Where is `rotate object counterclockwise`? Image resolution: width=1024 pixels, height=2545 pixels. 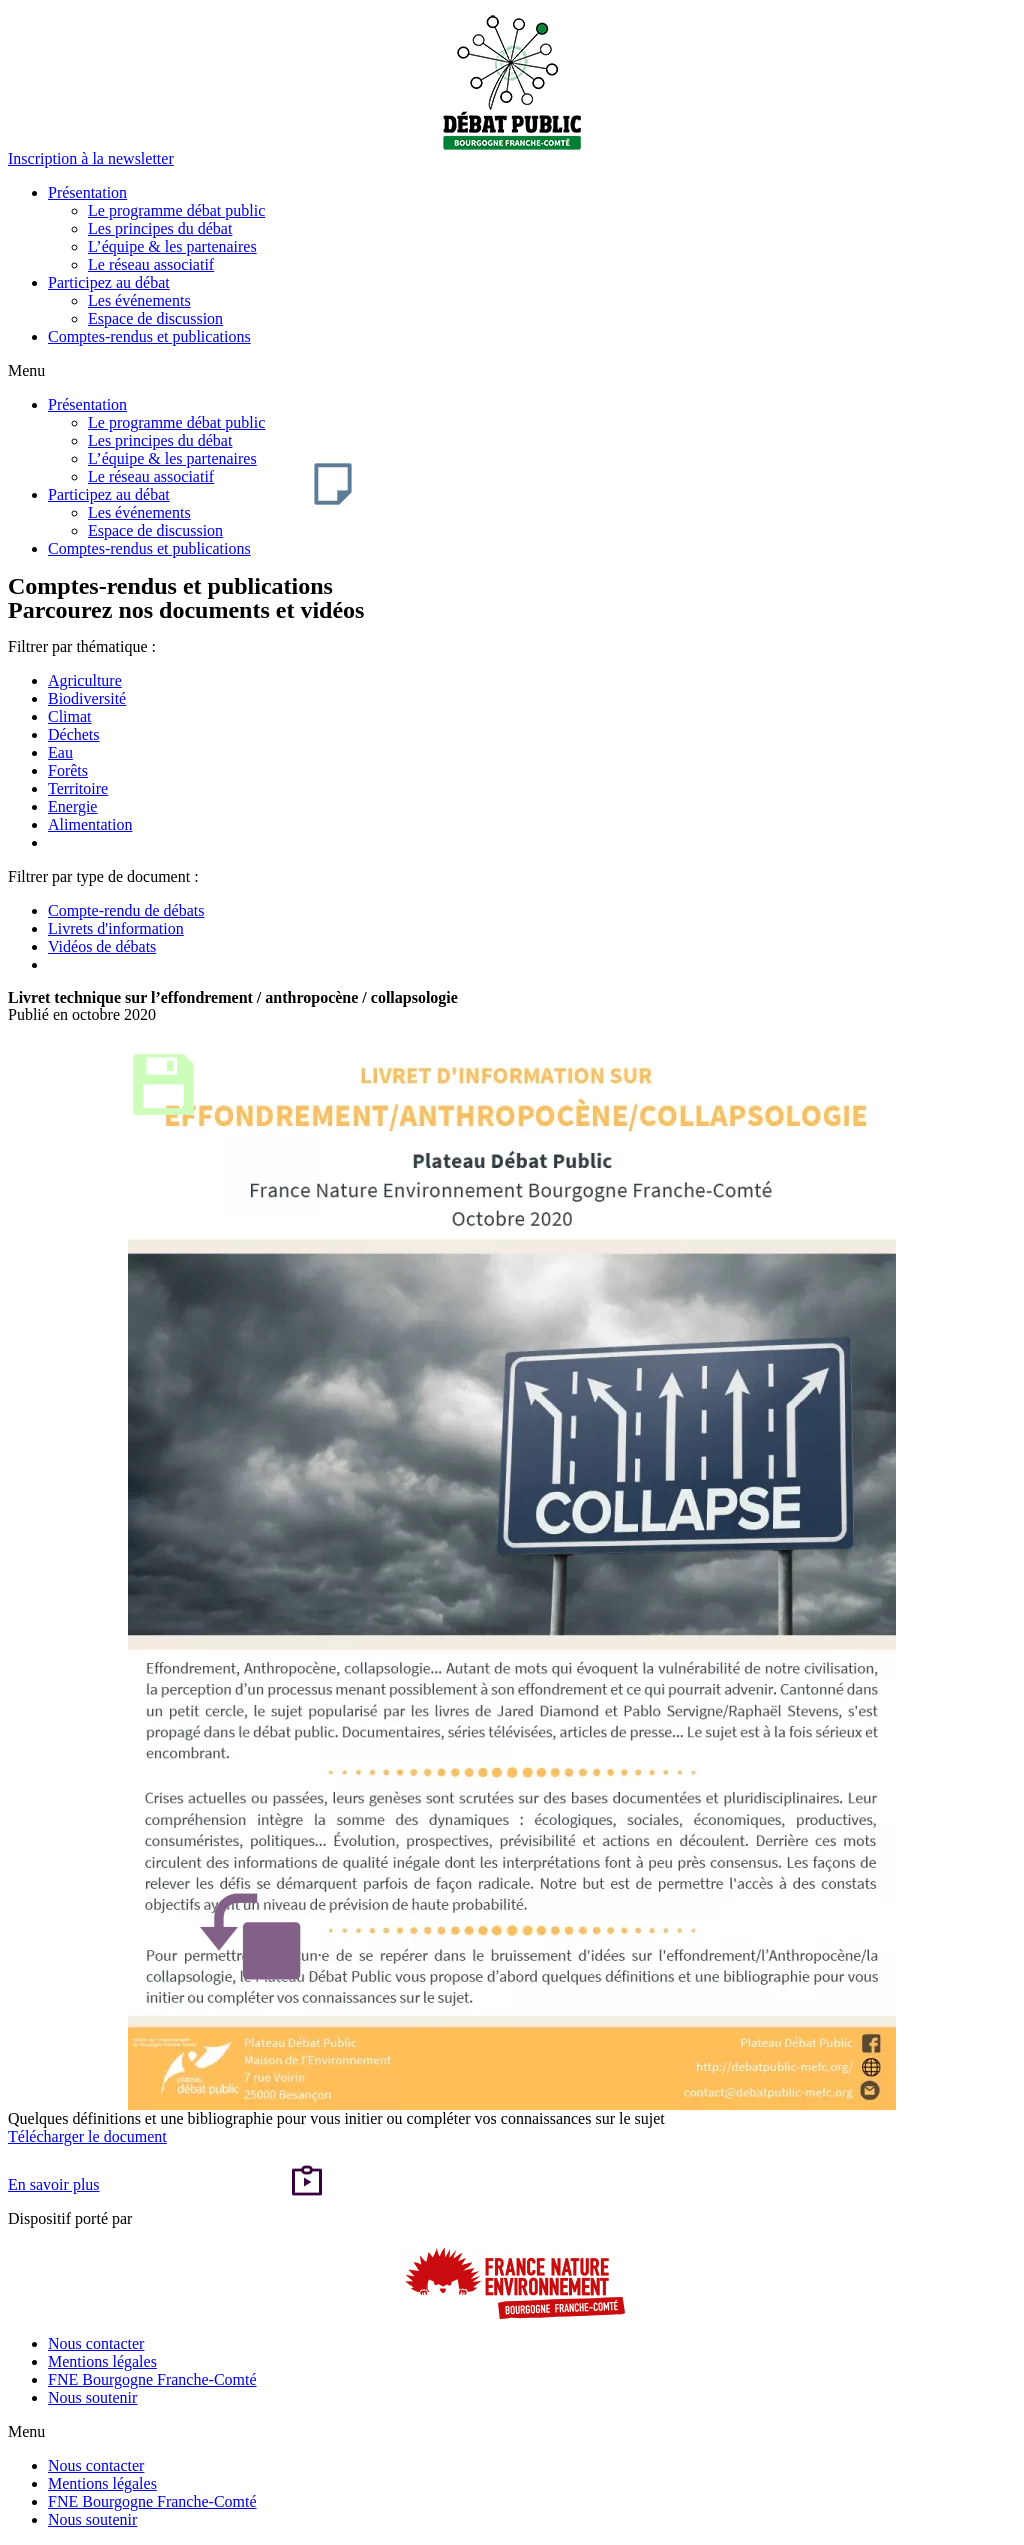 rotate object counterclockwise is located at coordinates (252, 1936).